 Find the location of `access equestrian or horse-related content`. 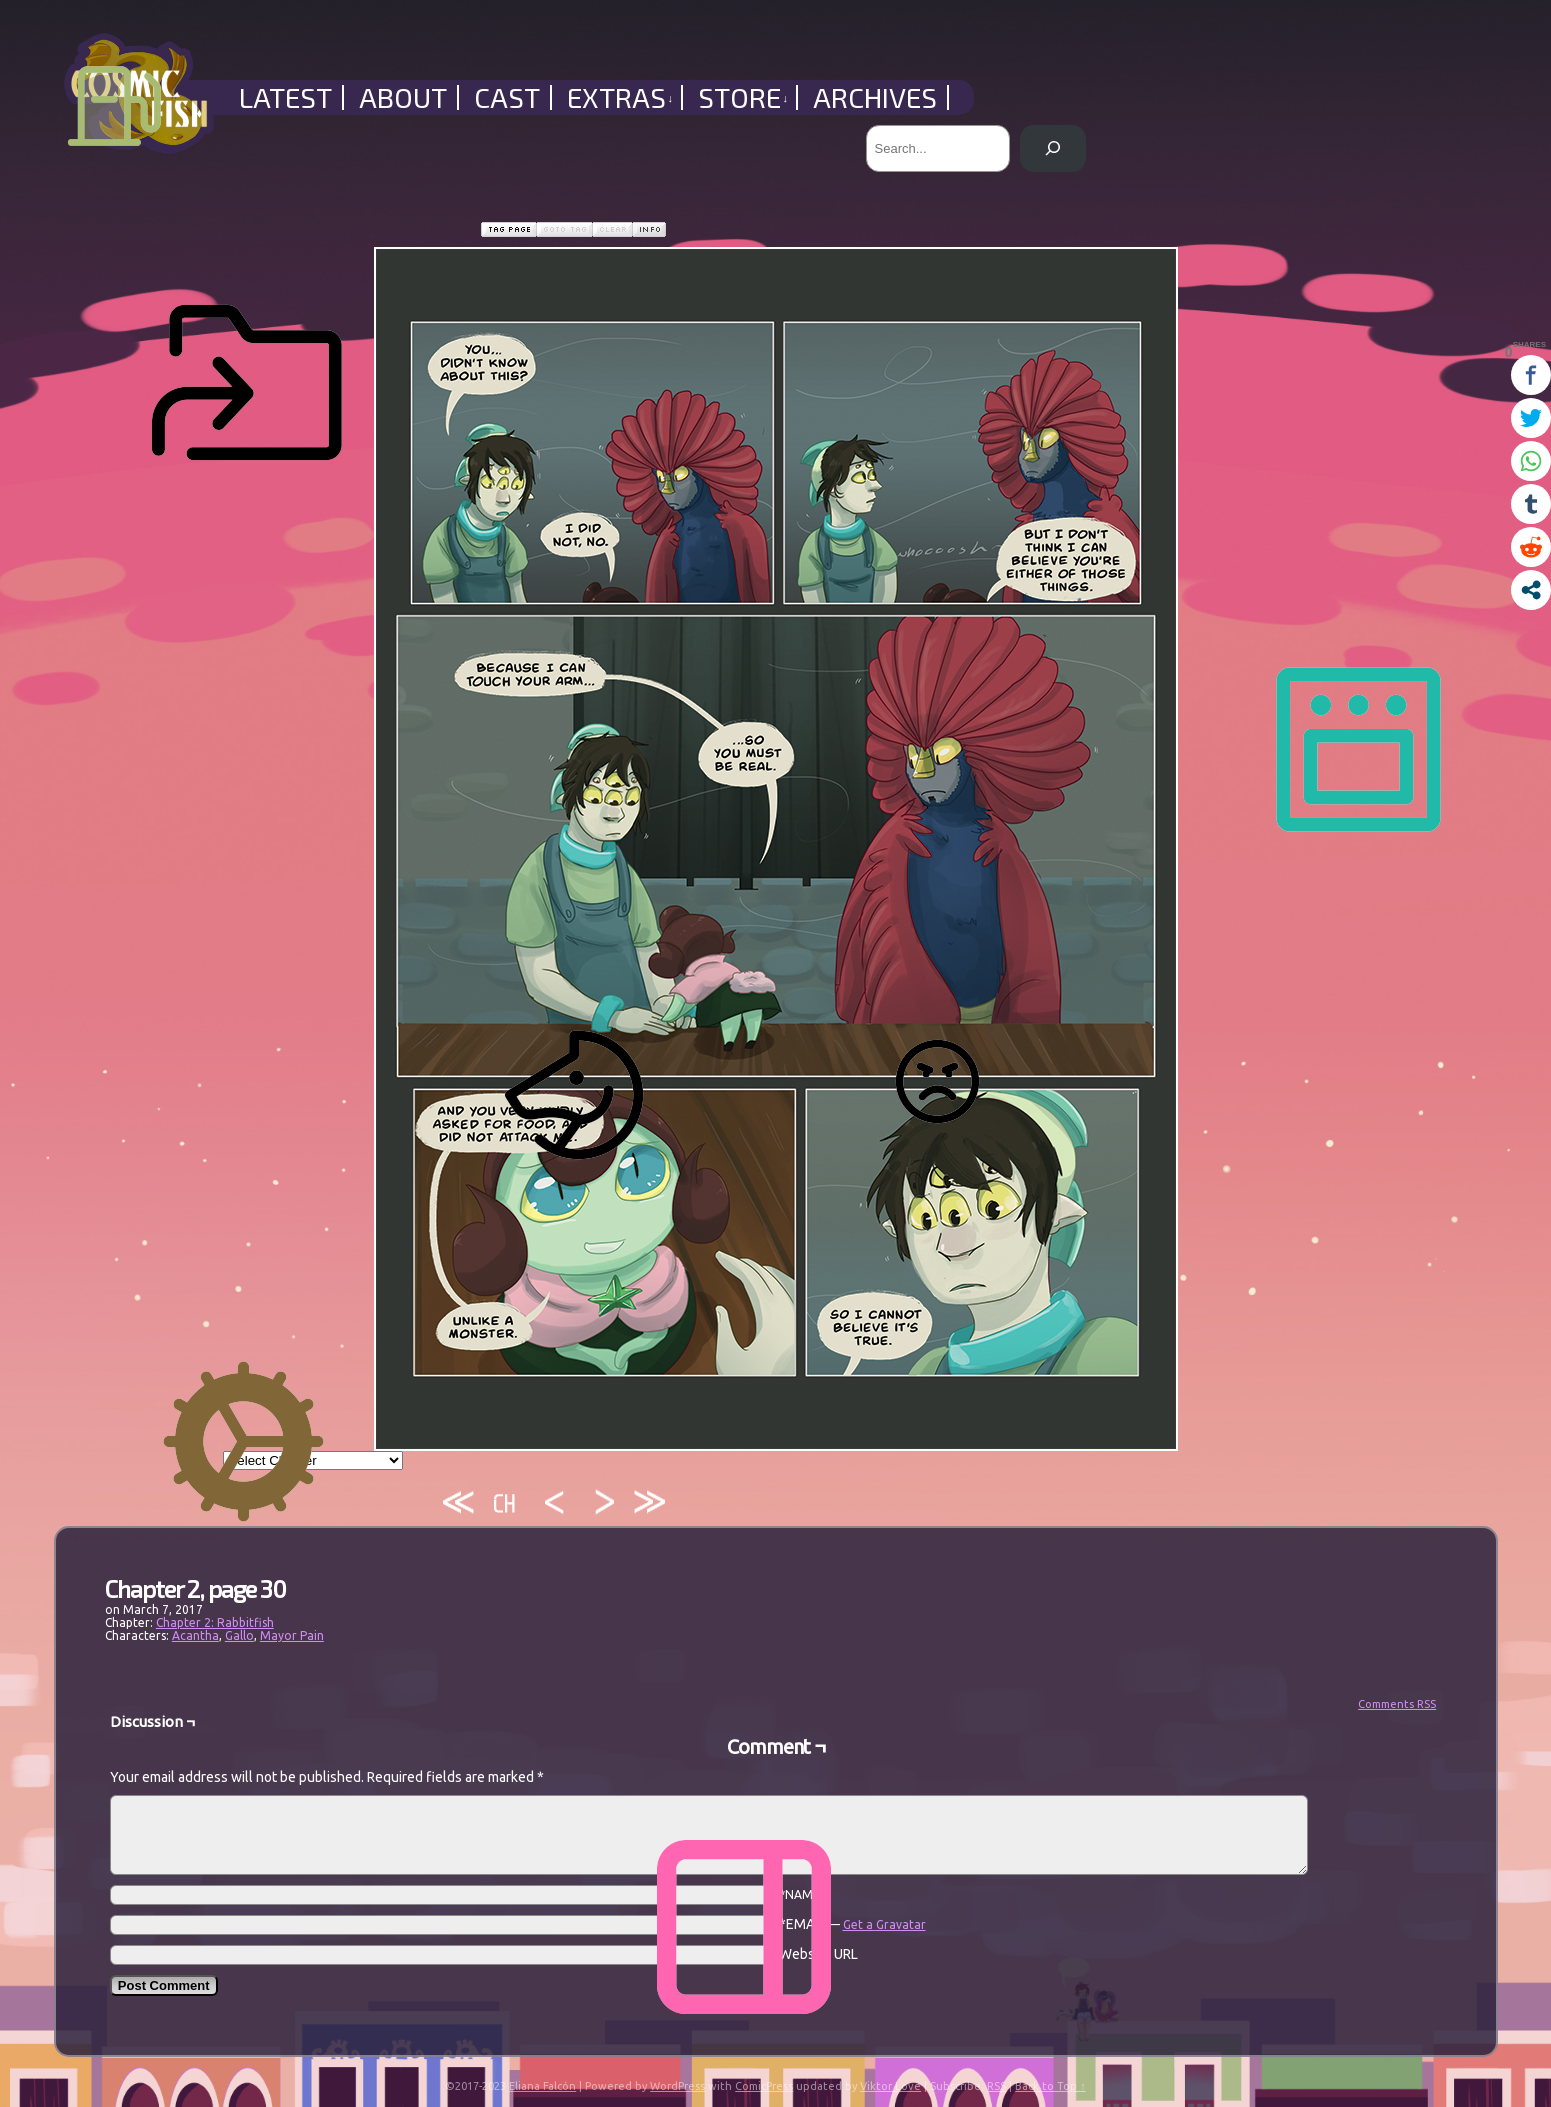

access equestrian or horse-related content is located at coordinates (579, 1095).